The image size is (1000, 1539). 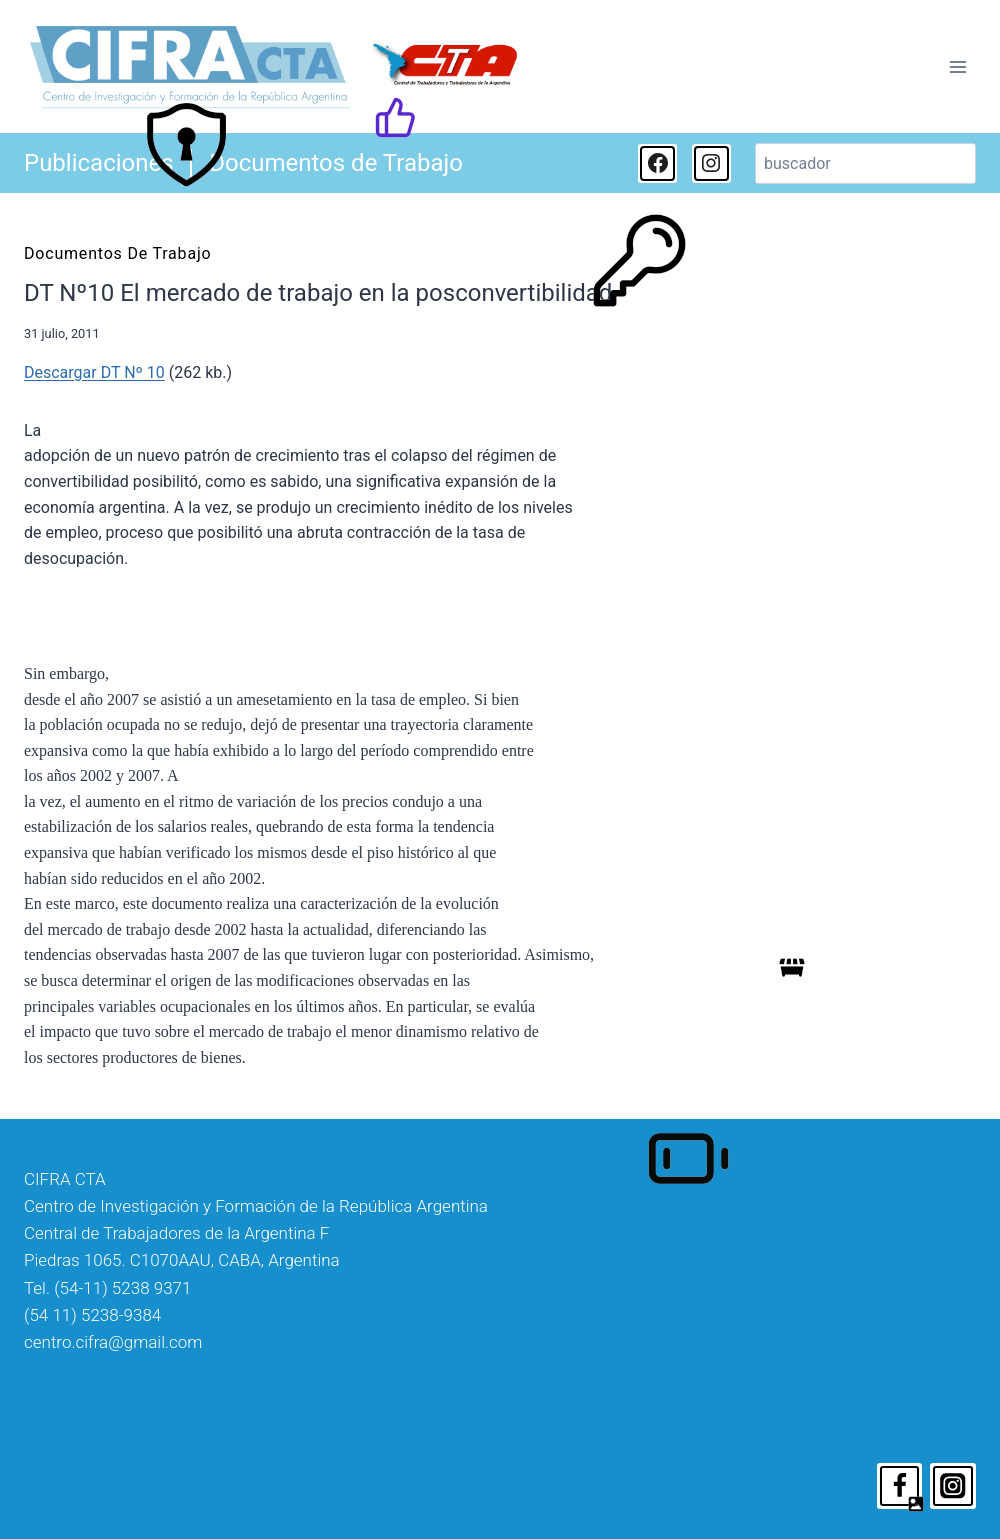 I want to click on delete items permanently, so click(x=792, y=967).